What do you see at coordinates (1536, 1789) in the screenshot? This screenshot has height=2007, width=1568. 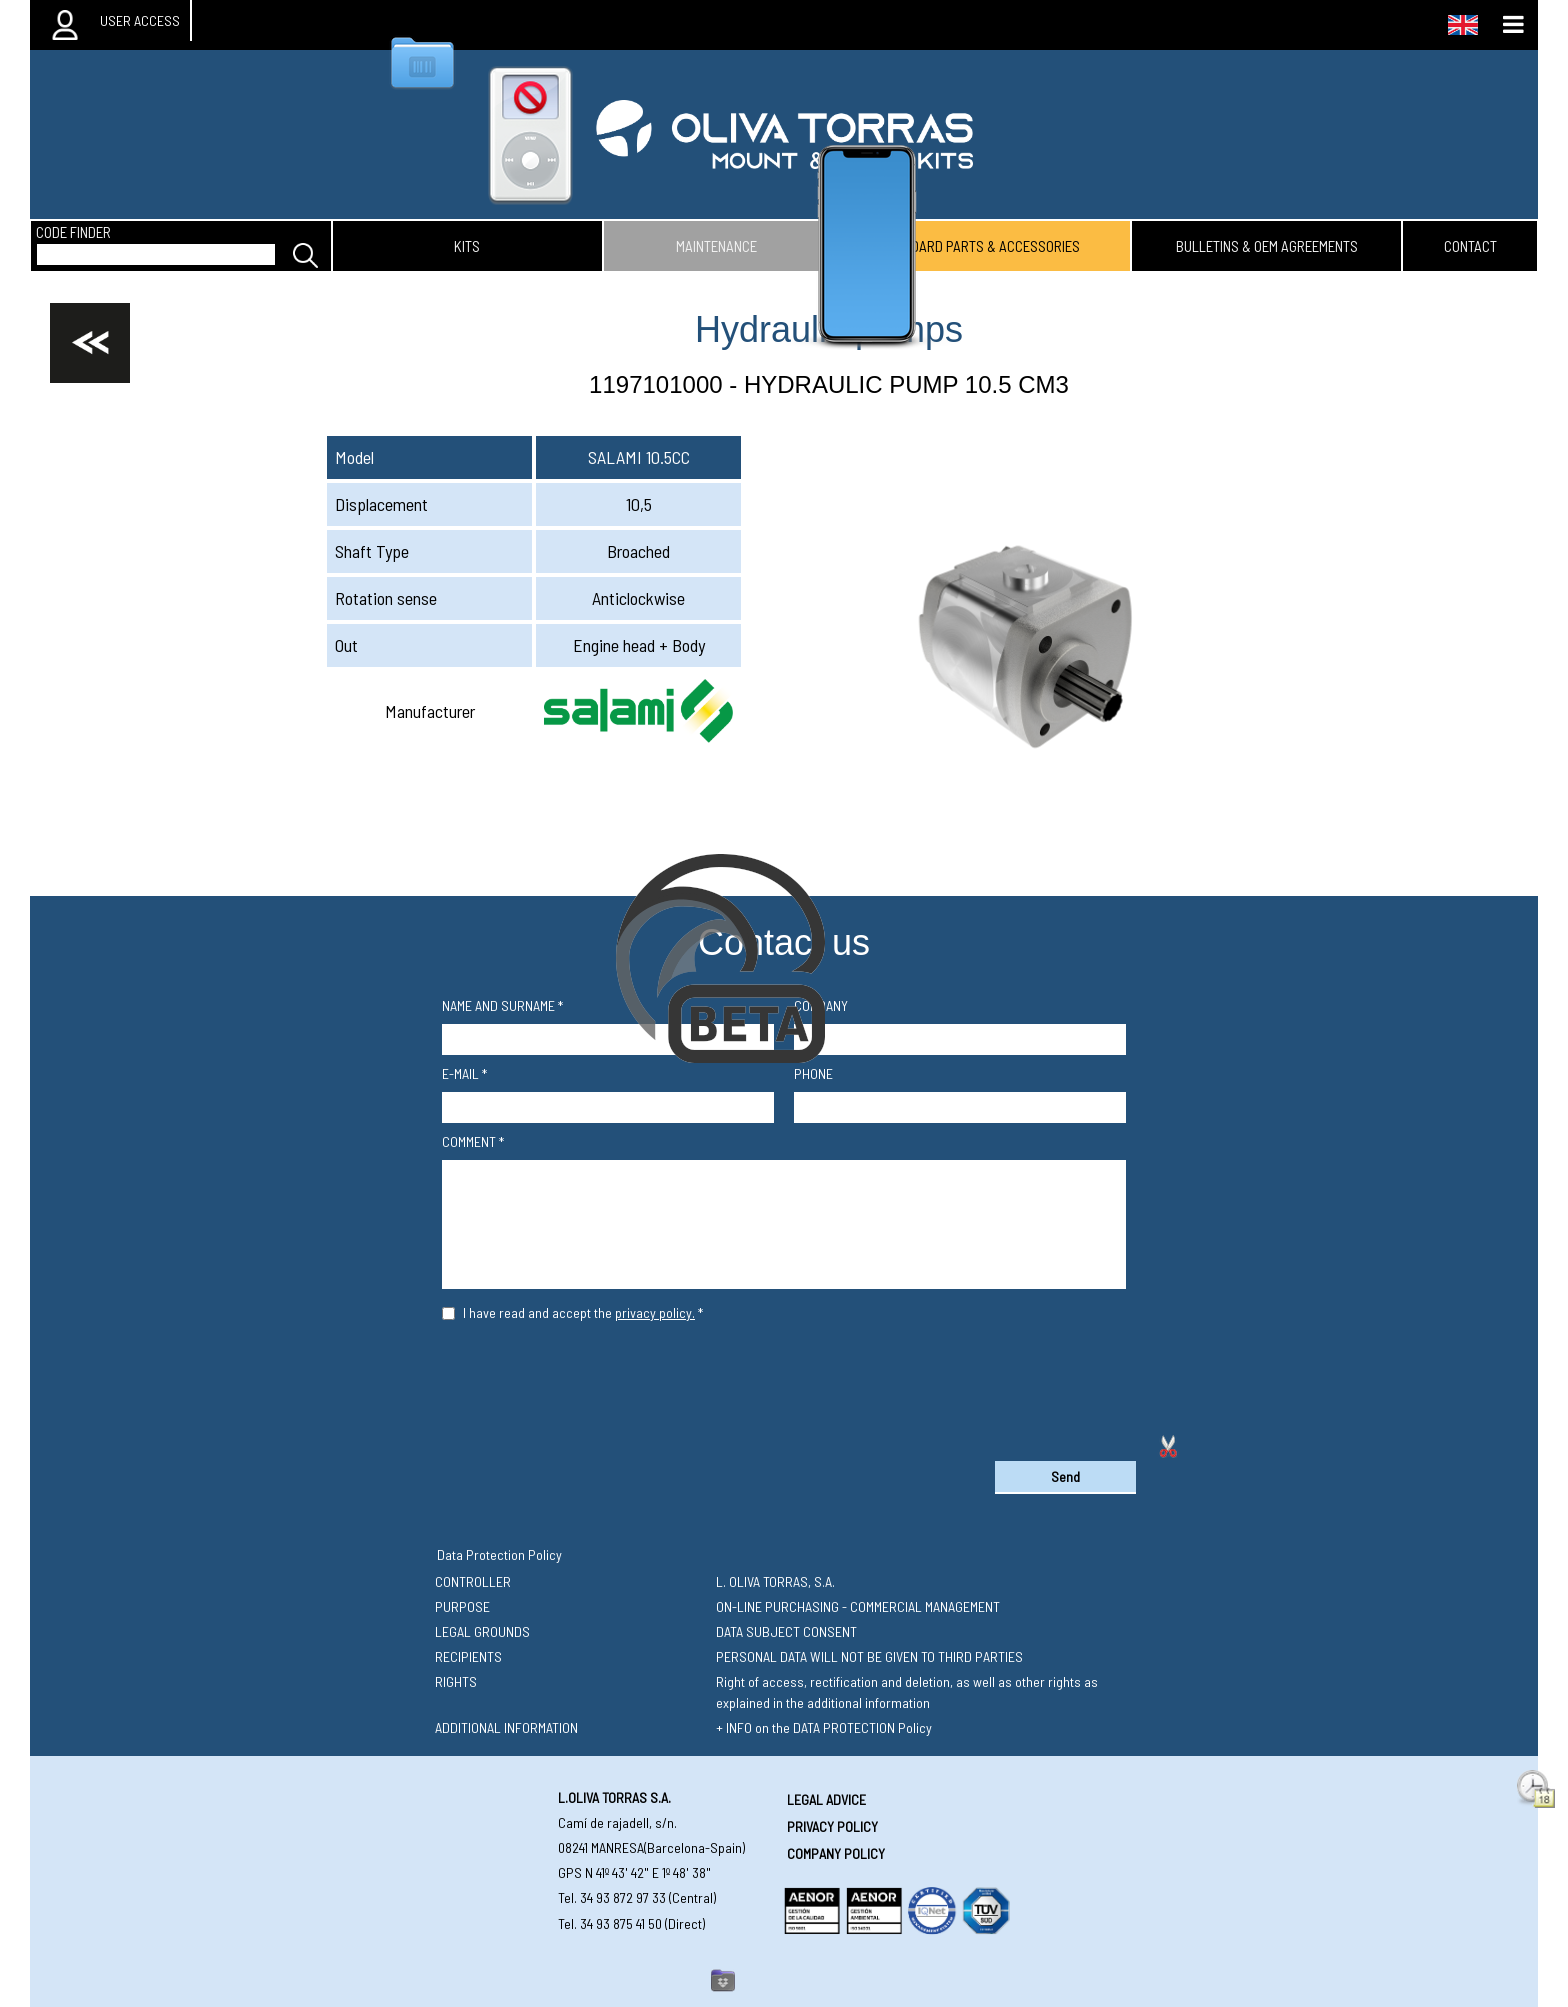 I see `set date and time for an automation action` at bounding box center [1536, 1789].